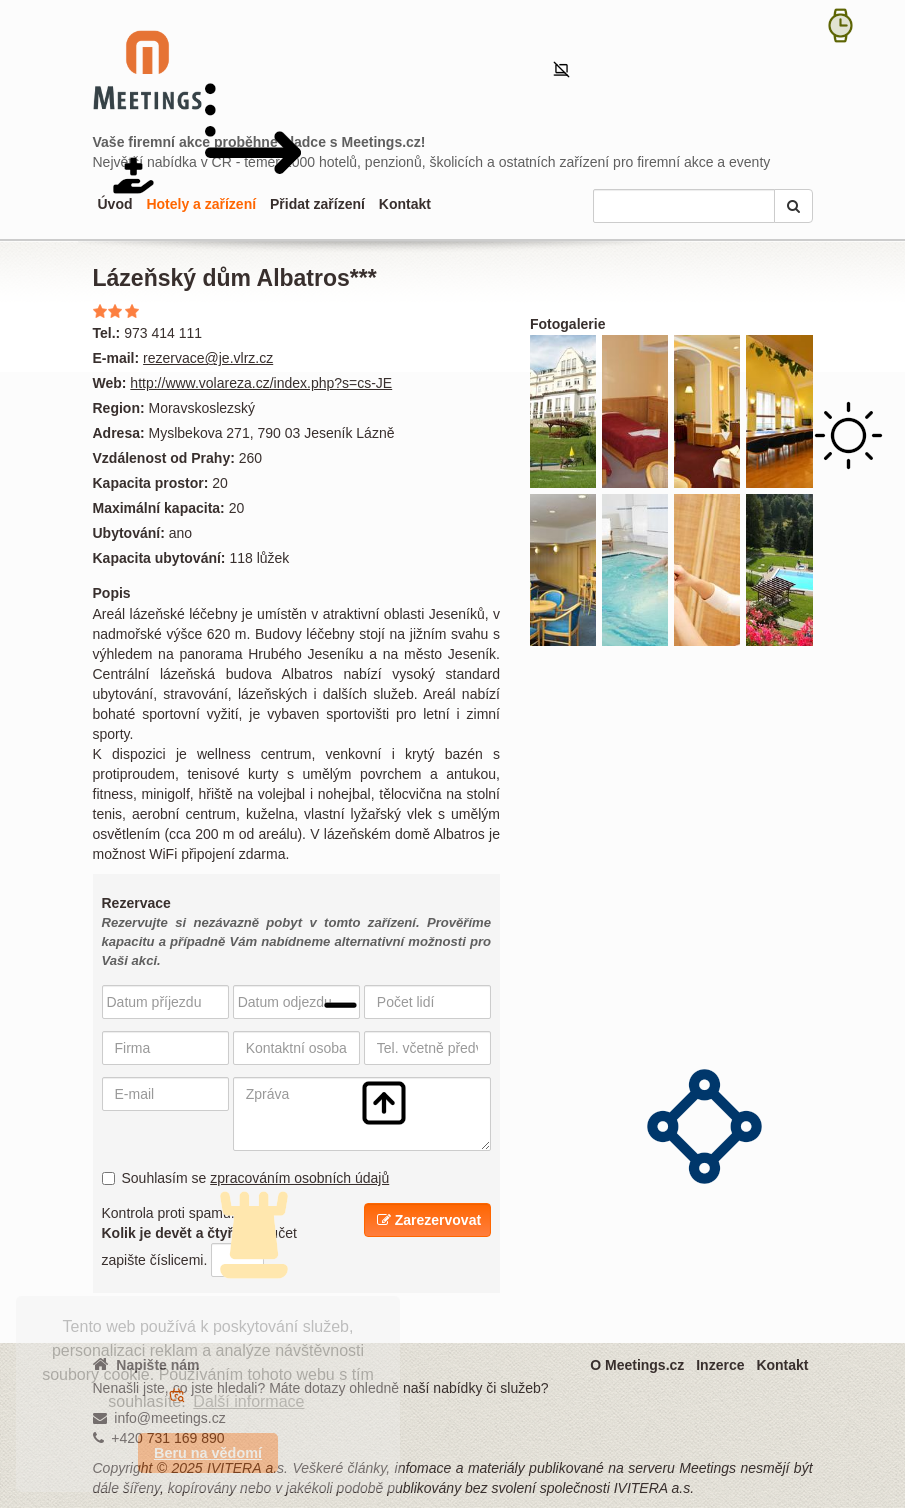 Image resolution: width=905 pixels, height=1508 pixels. What do you see at coordinates (704, 1126) in the screenshot?
I see `view ring network topology` at bounding box center [704, 1126].